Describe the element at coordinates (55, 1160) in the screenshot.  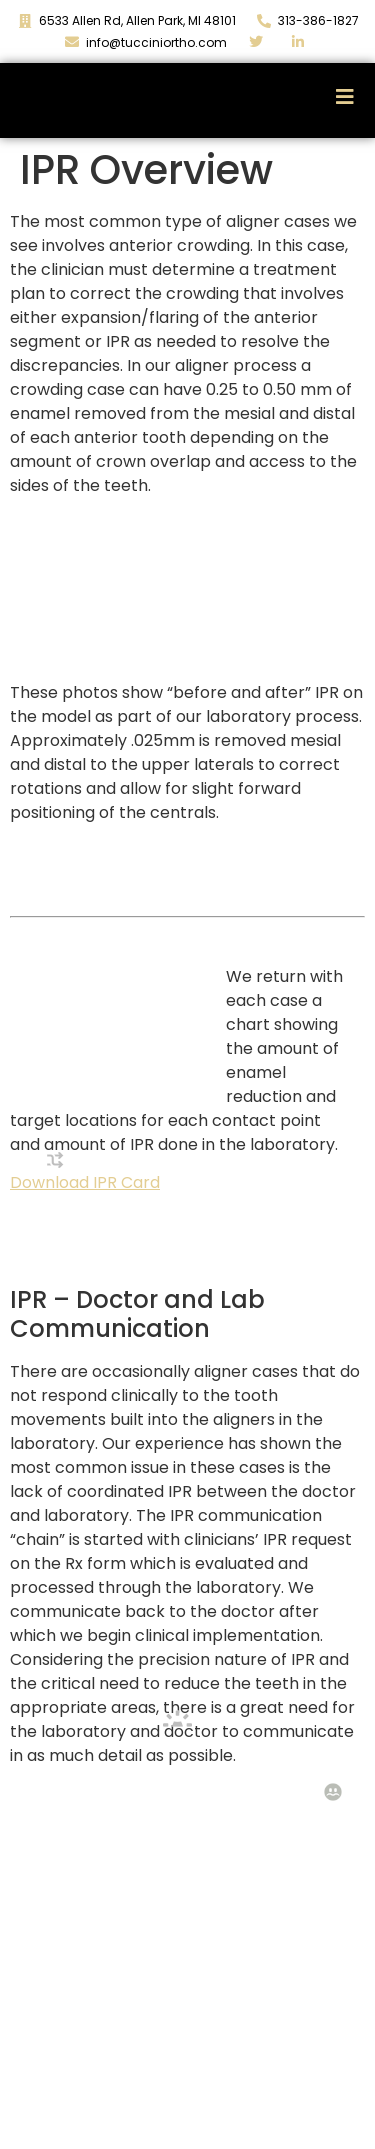
I see `shuffle playlist or queue` at that location.